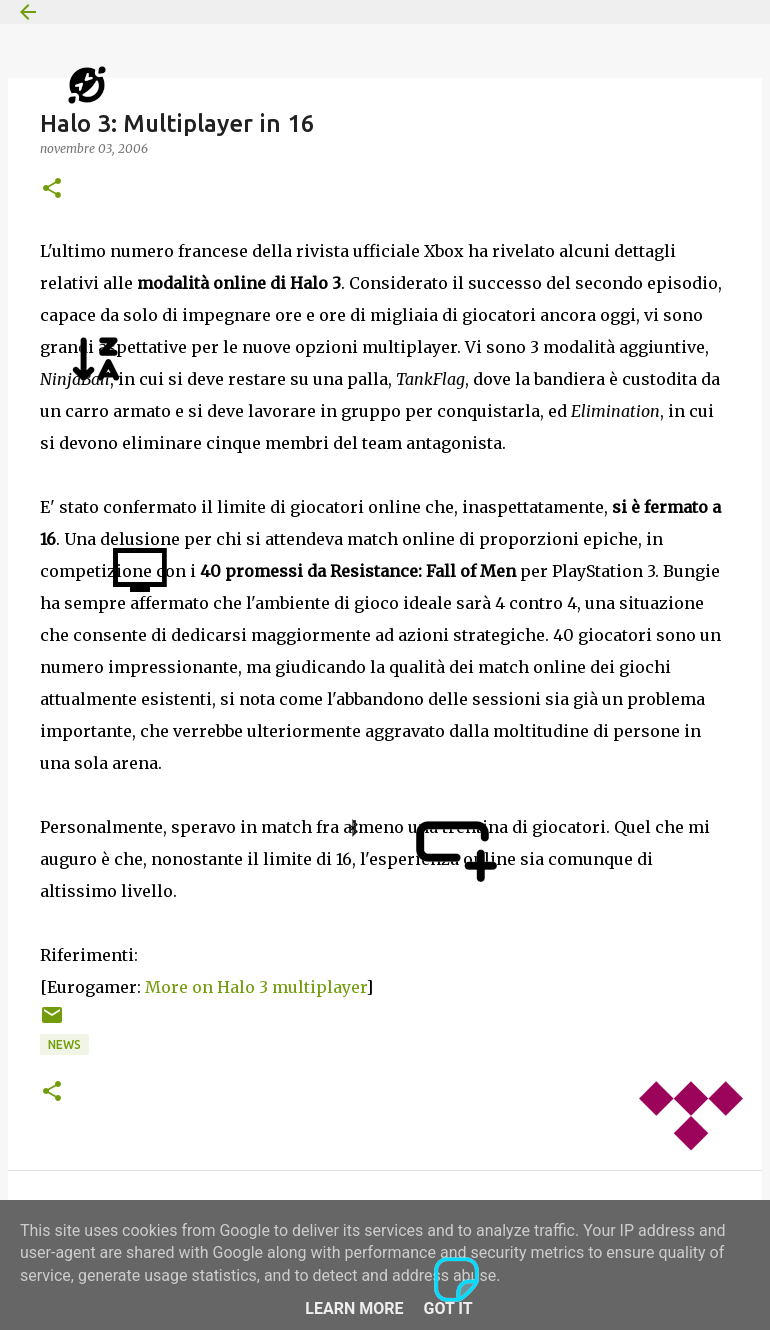  Describe the element at coordinates (691, 1115) in the screenshot. I see `open tidal music streaming app` at that location.